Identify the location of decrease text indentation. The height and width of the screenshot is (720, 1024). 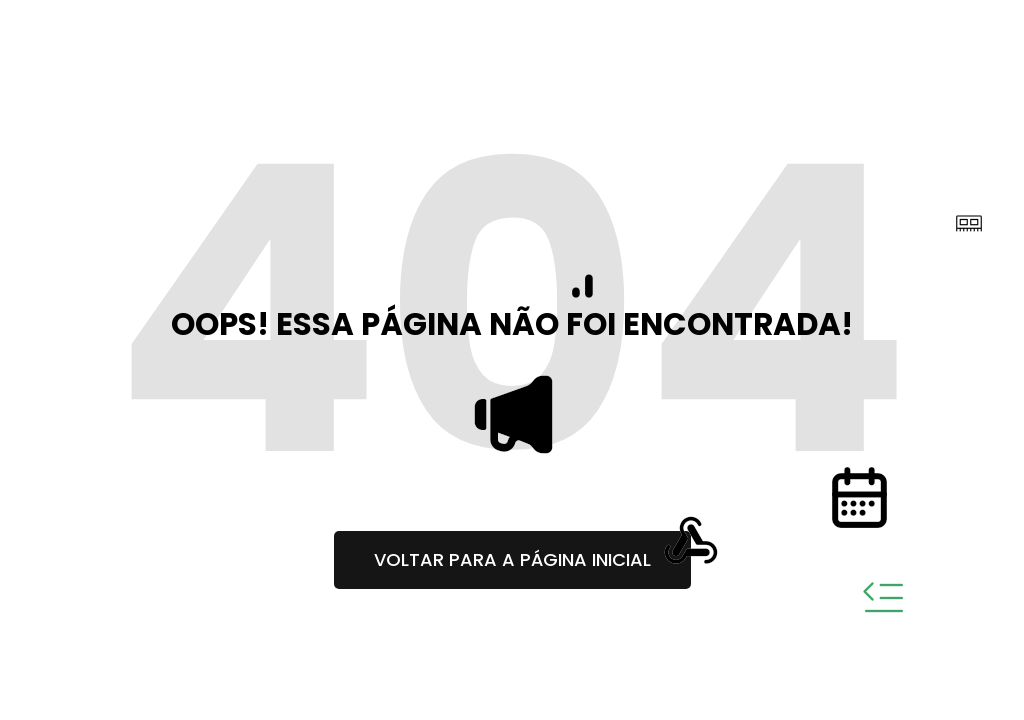
(884, 598).